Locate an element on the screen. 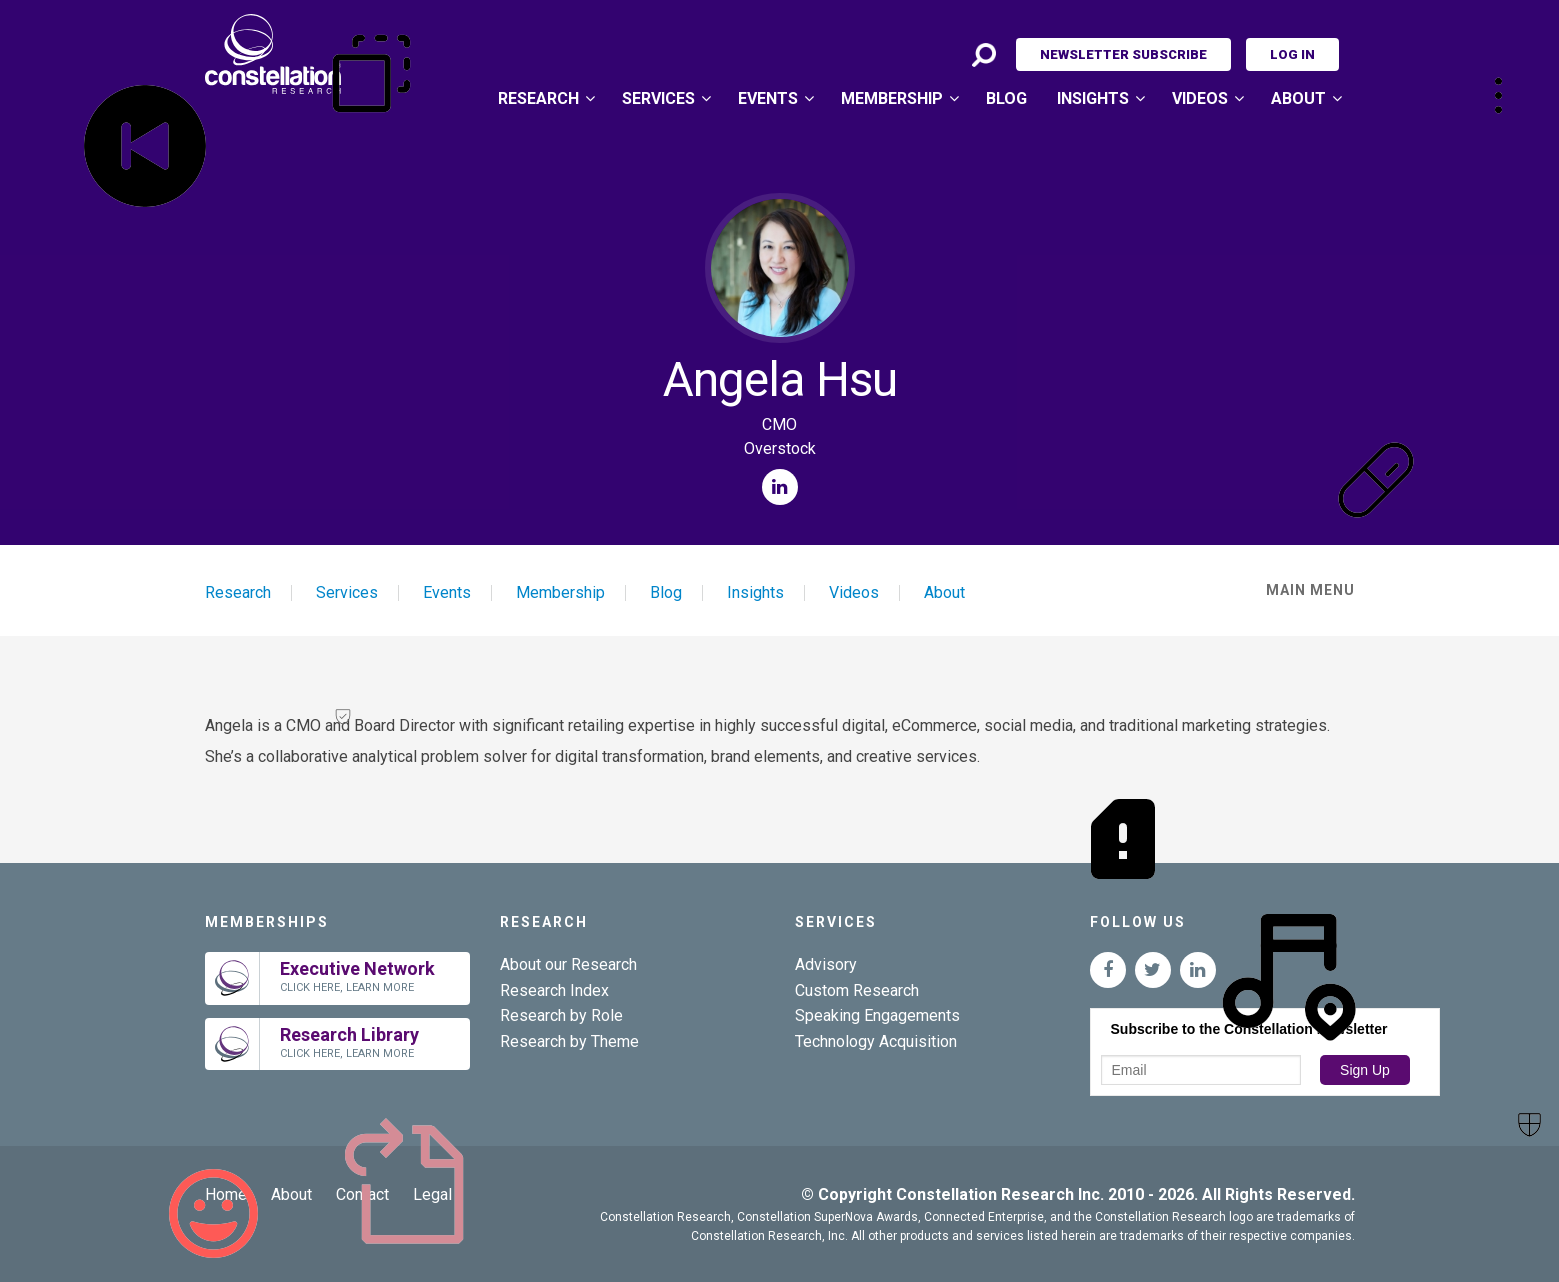  react with a happy expression is located at coordinates (213, 1213).